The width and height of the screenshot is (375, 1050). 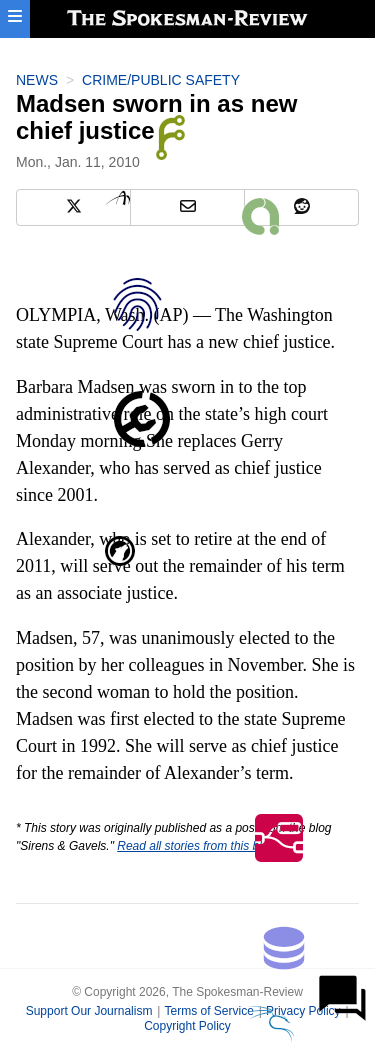 What do you see at coordinates (269, 1024) in the screenshot?
I see `Kali Linux operating system logo` at bounding box center [269, 1024].